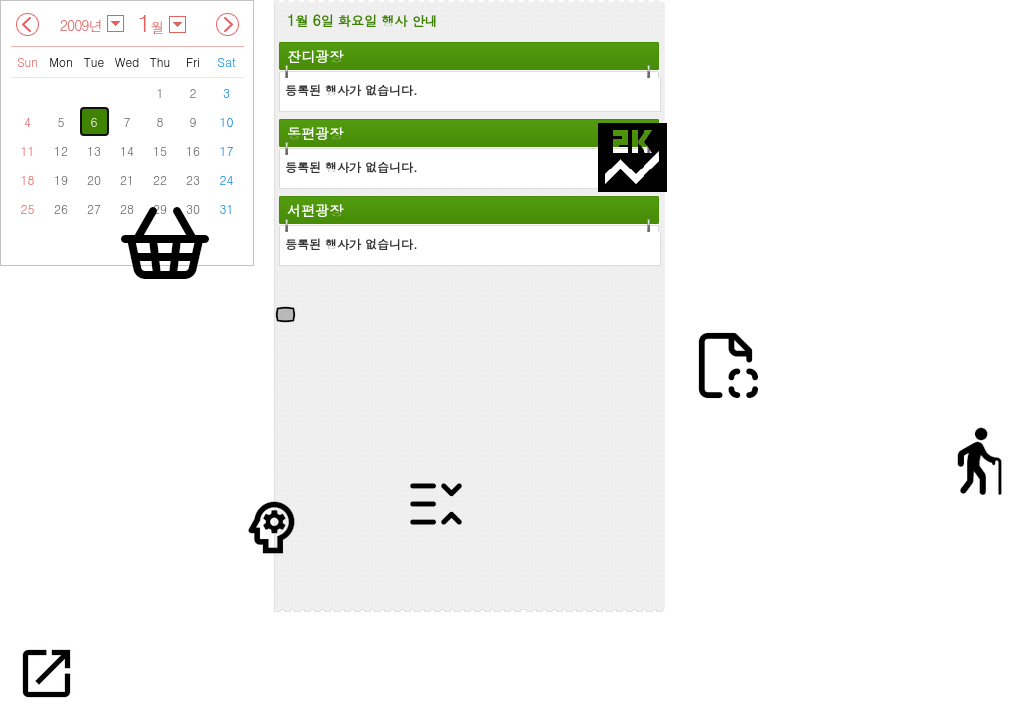 The width and height of the screenshot is (1024, 720). Describe the element at coordinates (725, 365) in the screenshot. I see `scan a document` at that location.